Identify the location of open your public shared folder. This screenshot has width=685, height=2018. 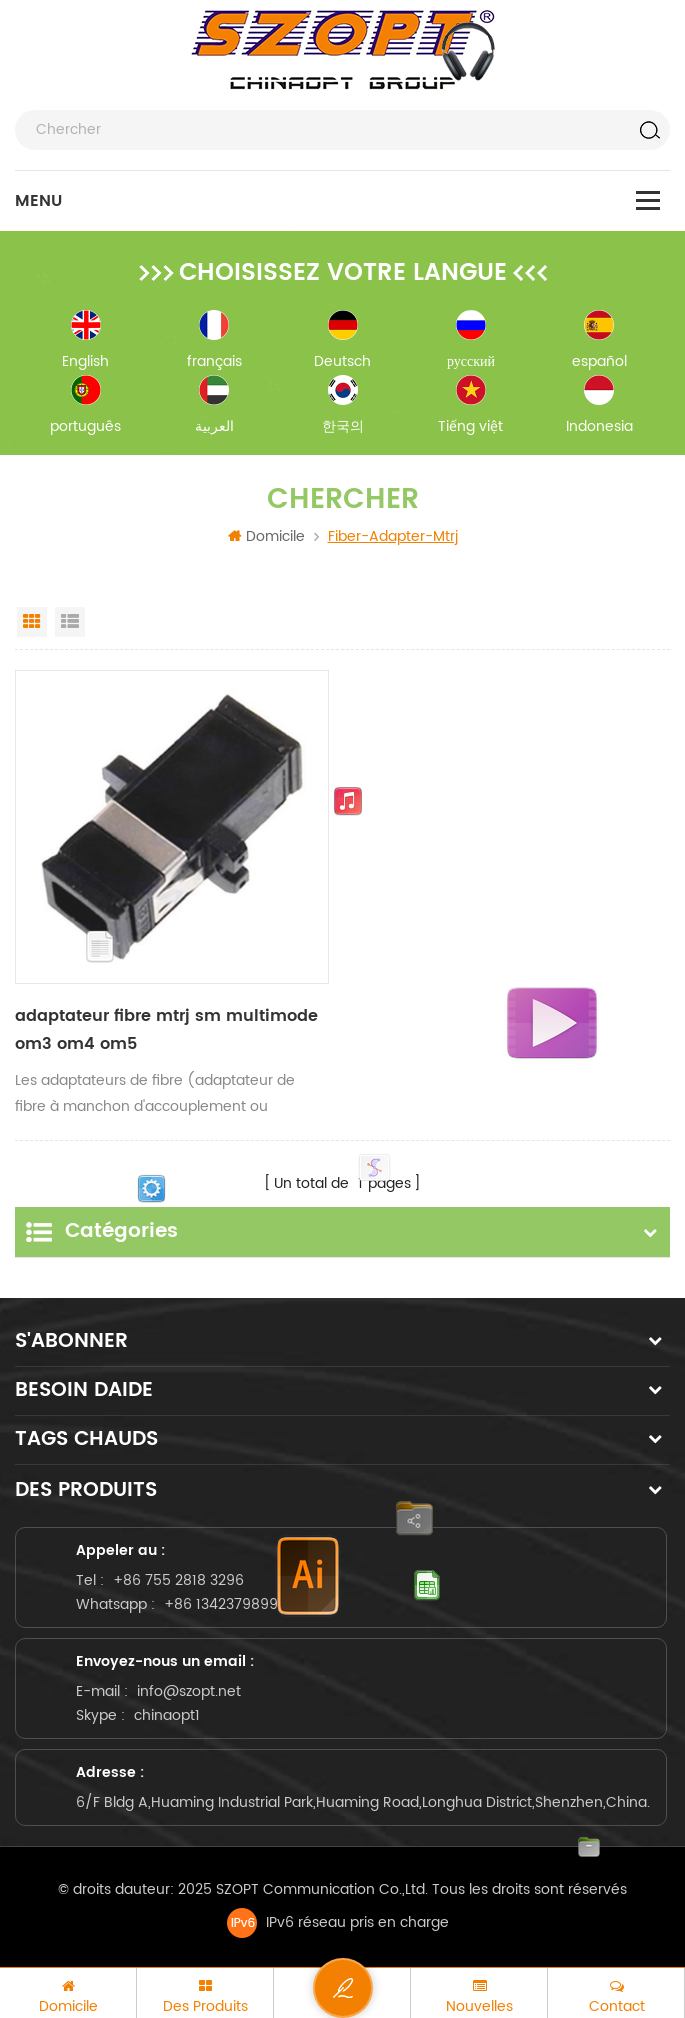
(414, 1517).